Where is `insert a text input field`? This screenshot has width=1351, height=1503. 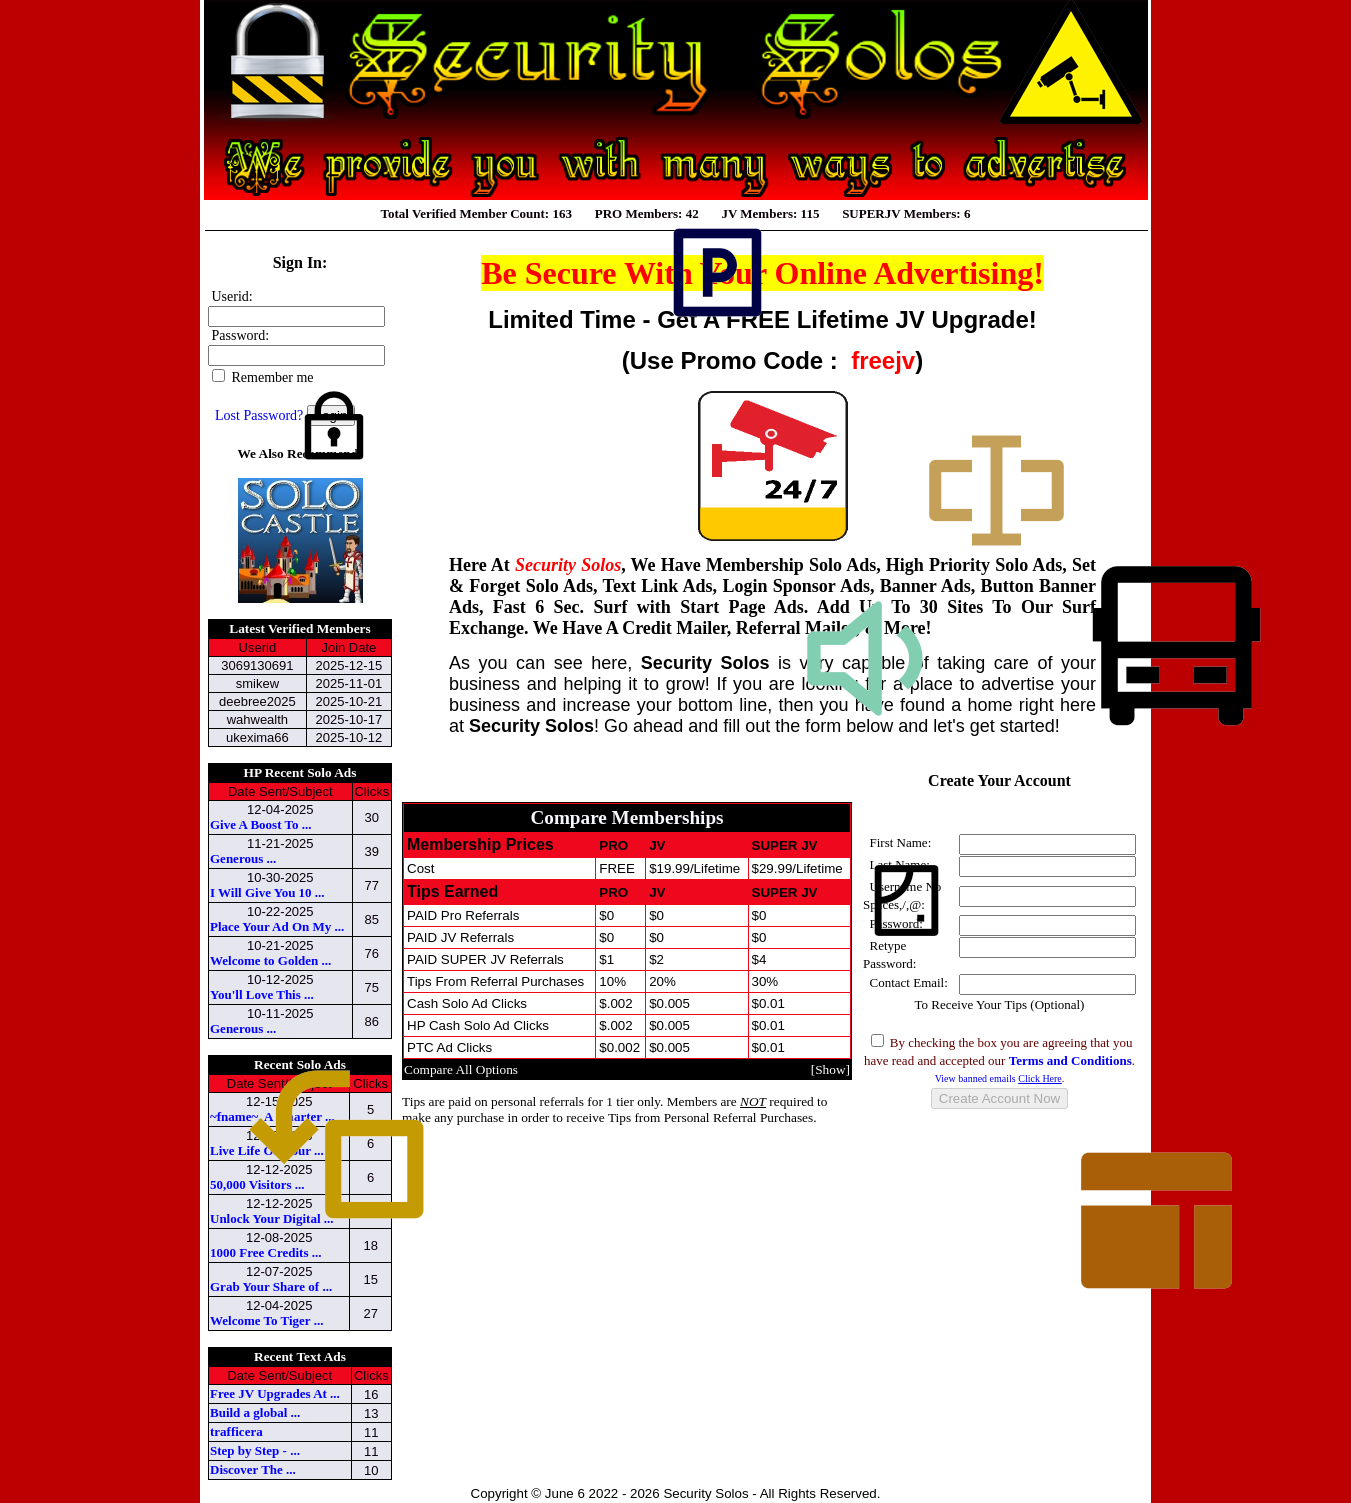
insert a text input field is located at coordinates (996, 490).